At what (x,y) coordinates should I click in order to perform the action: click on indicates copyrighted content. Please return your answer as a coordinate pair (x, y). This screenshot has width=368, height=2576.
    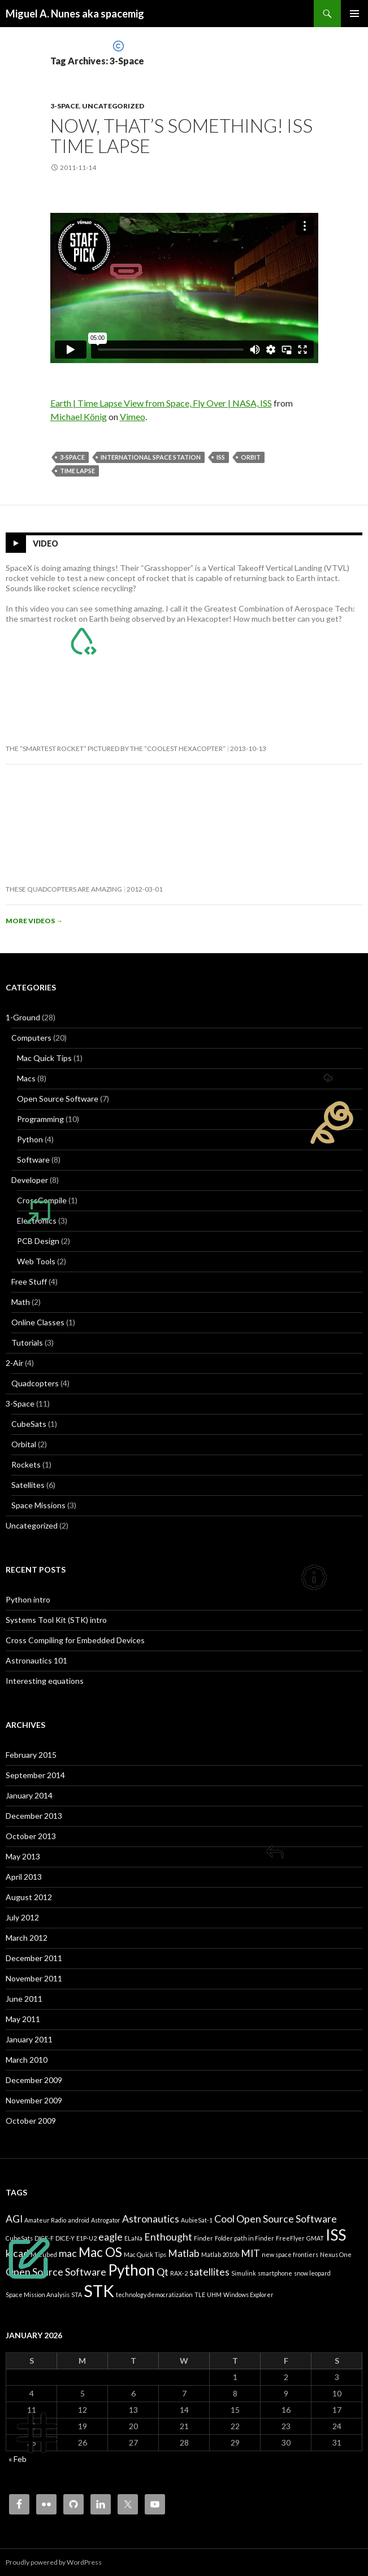
    Looking at the image, I should click on (118, 46).